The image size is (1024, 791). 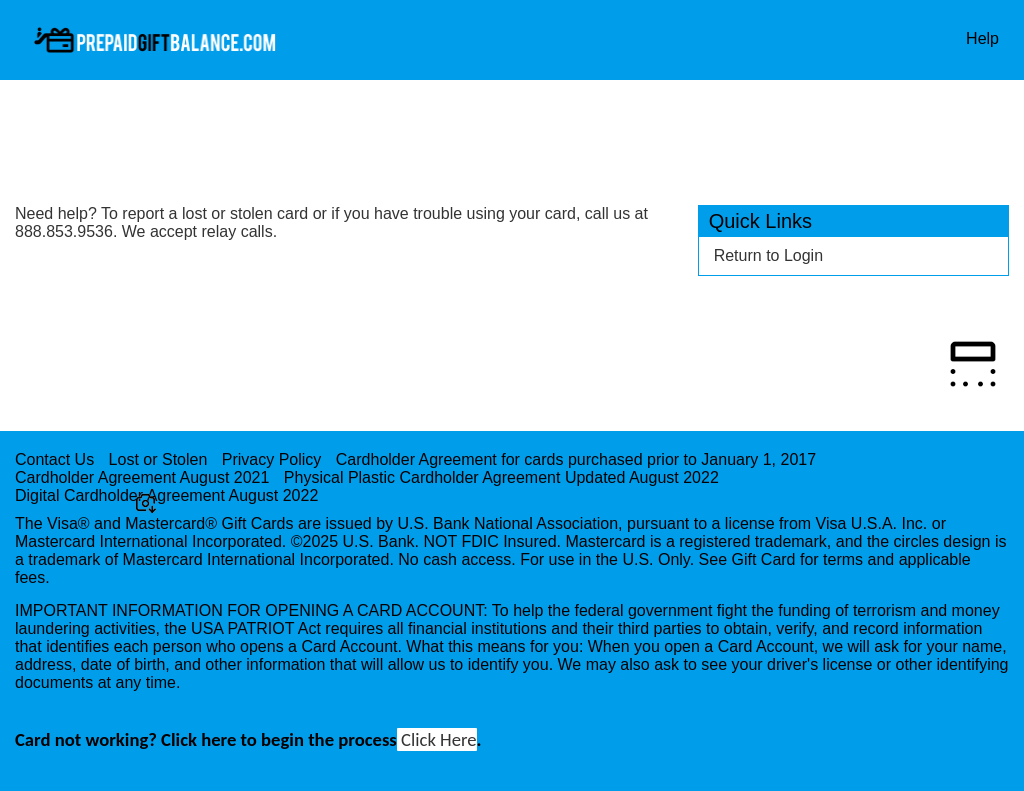 I want to click on align content to top of container, so click(x=973, y=364).